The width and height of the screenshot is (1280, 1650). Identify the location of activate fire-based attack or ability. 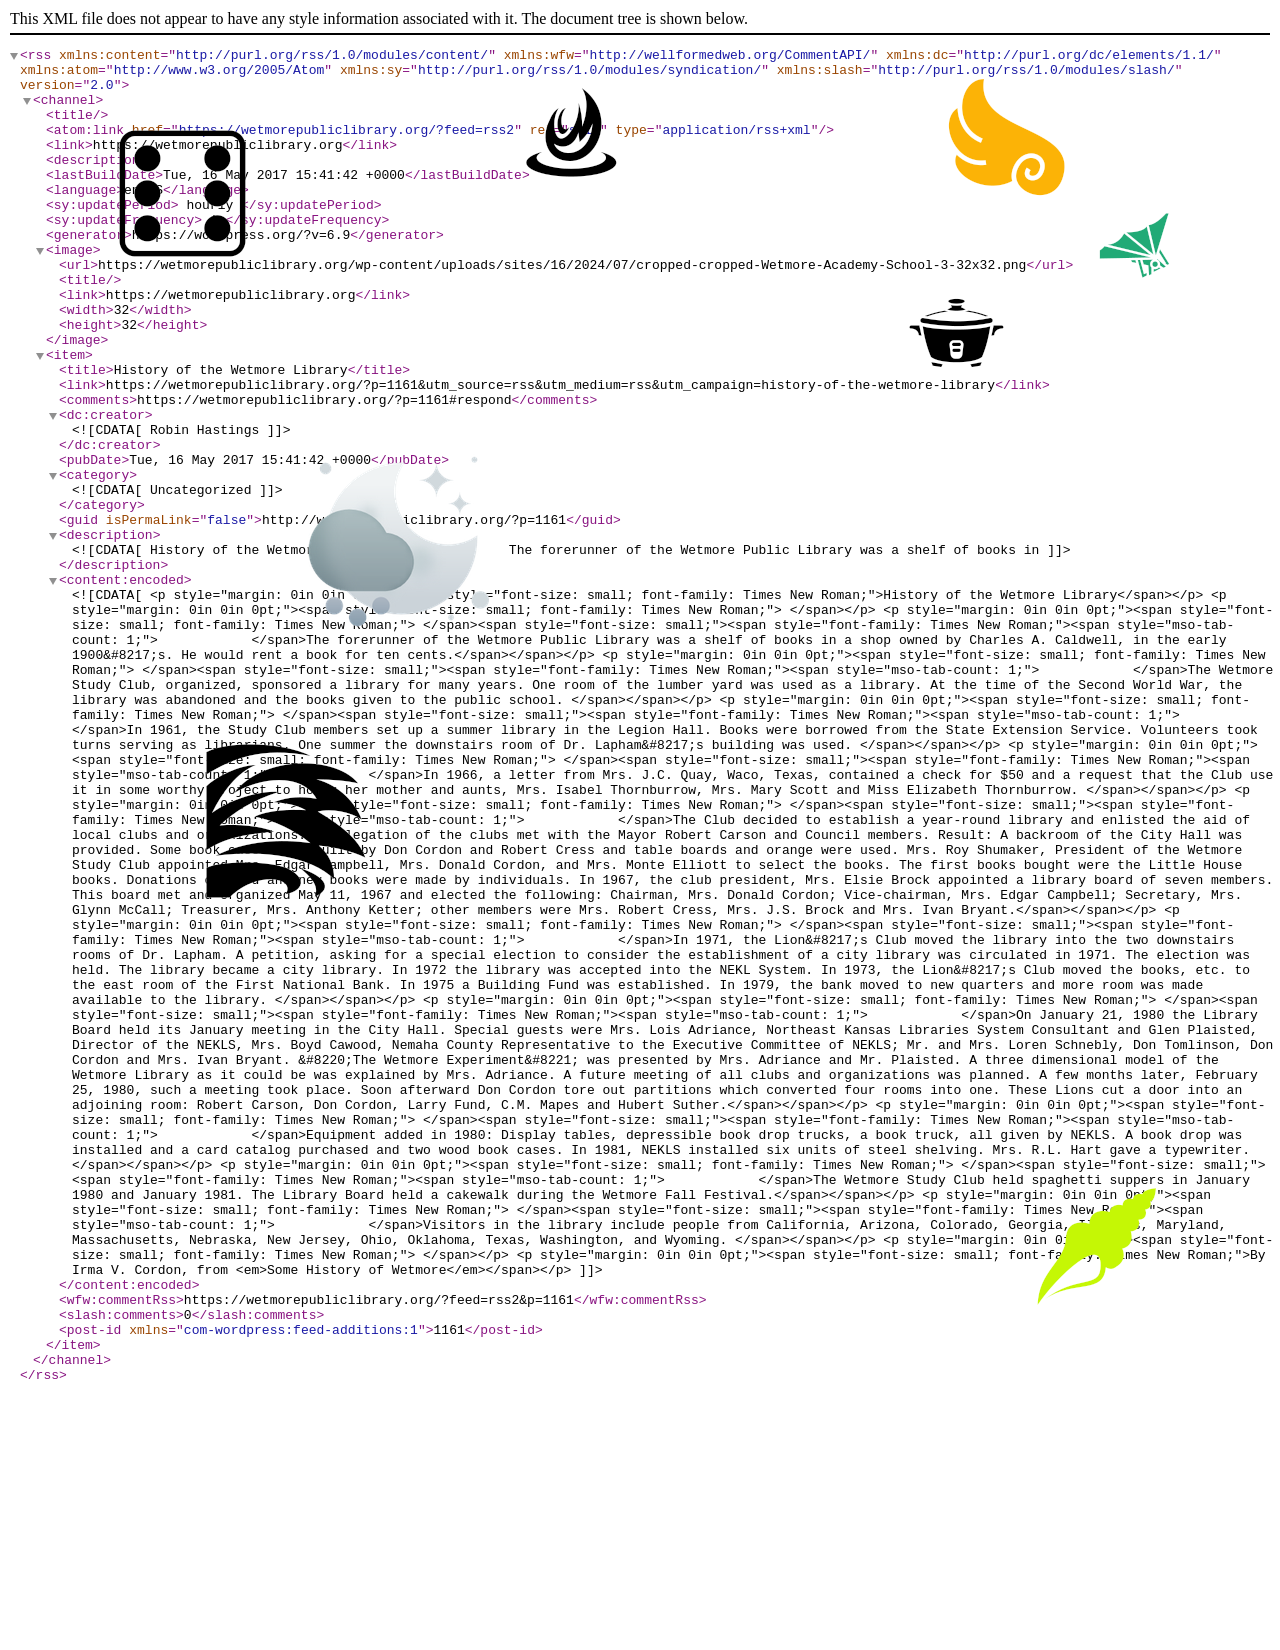
(286, 818).